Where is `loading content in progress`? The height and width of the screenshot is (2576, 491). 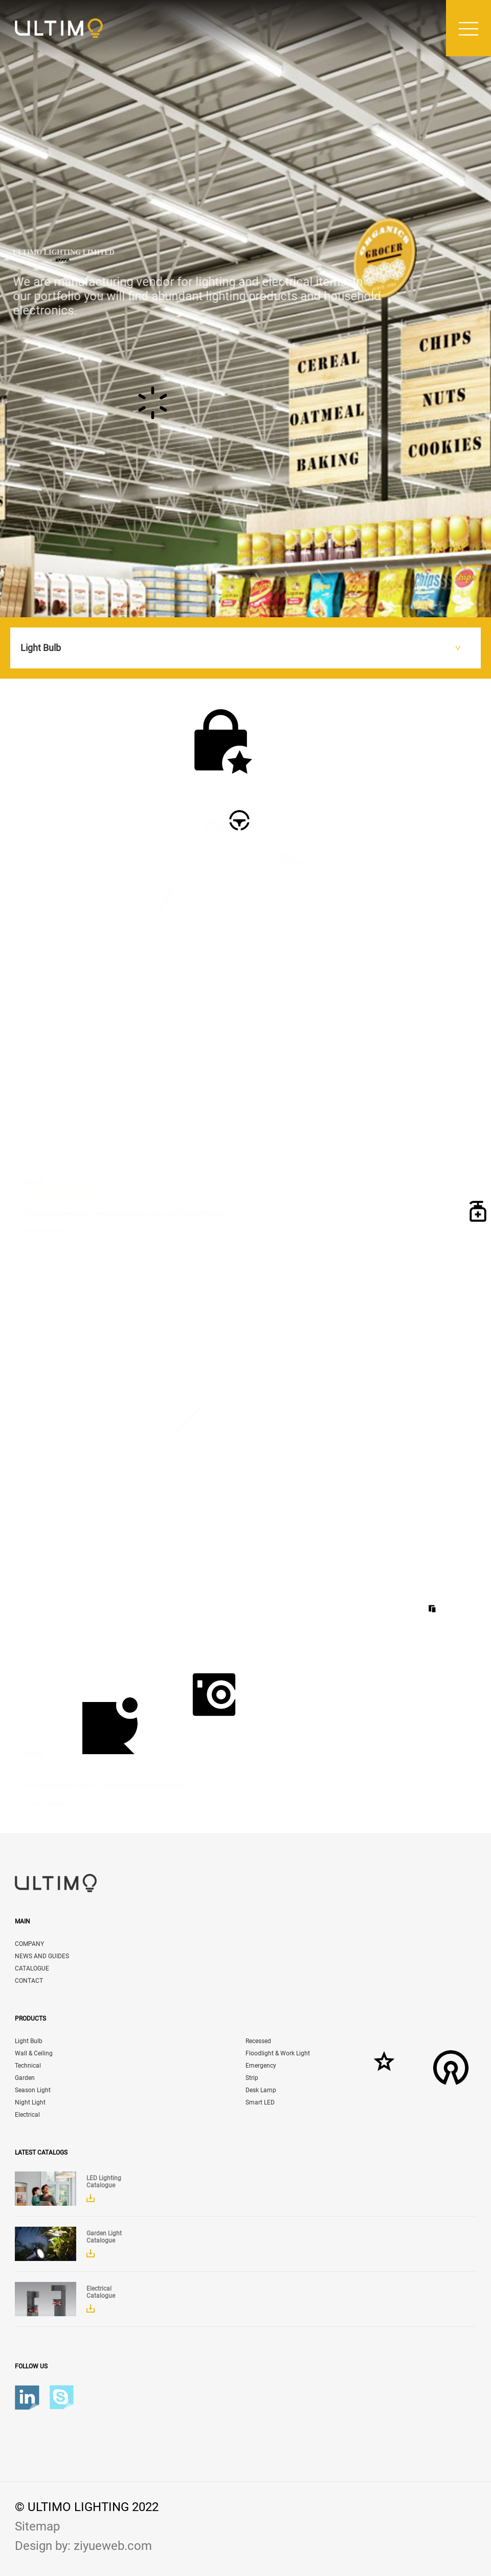
loading content in progress is located at coordinates (152, 402).